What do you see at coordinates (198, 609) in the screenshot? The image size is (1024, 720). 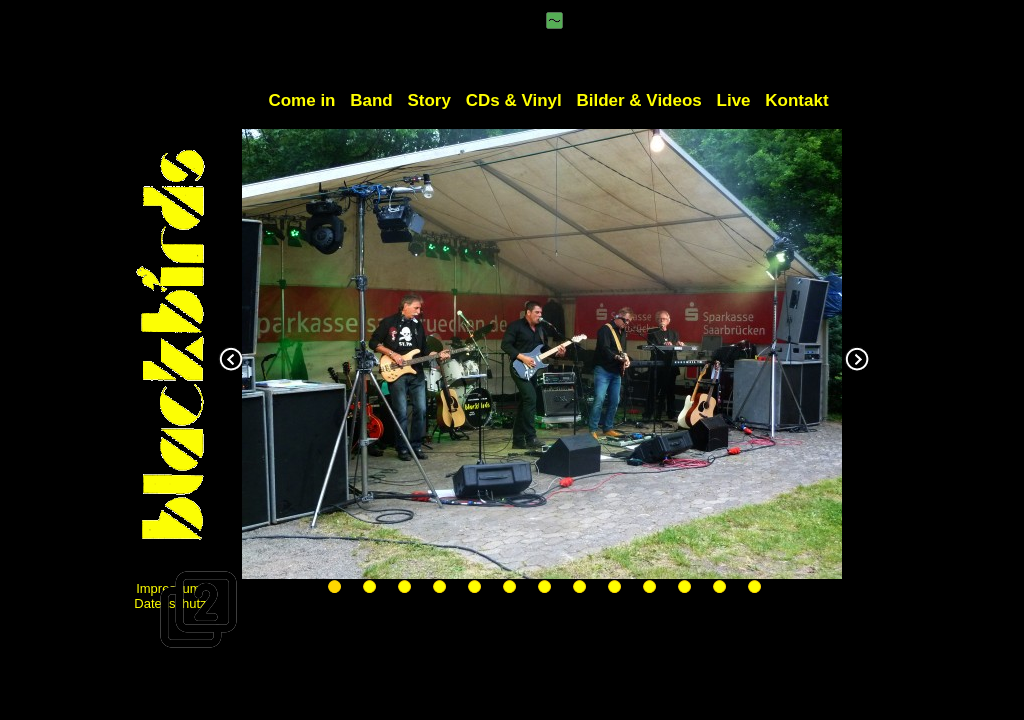 I see `view second item in a collection` at bounding box center [198, 609].